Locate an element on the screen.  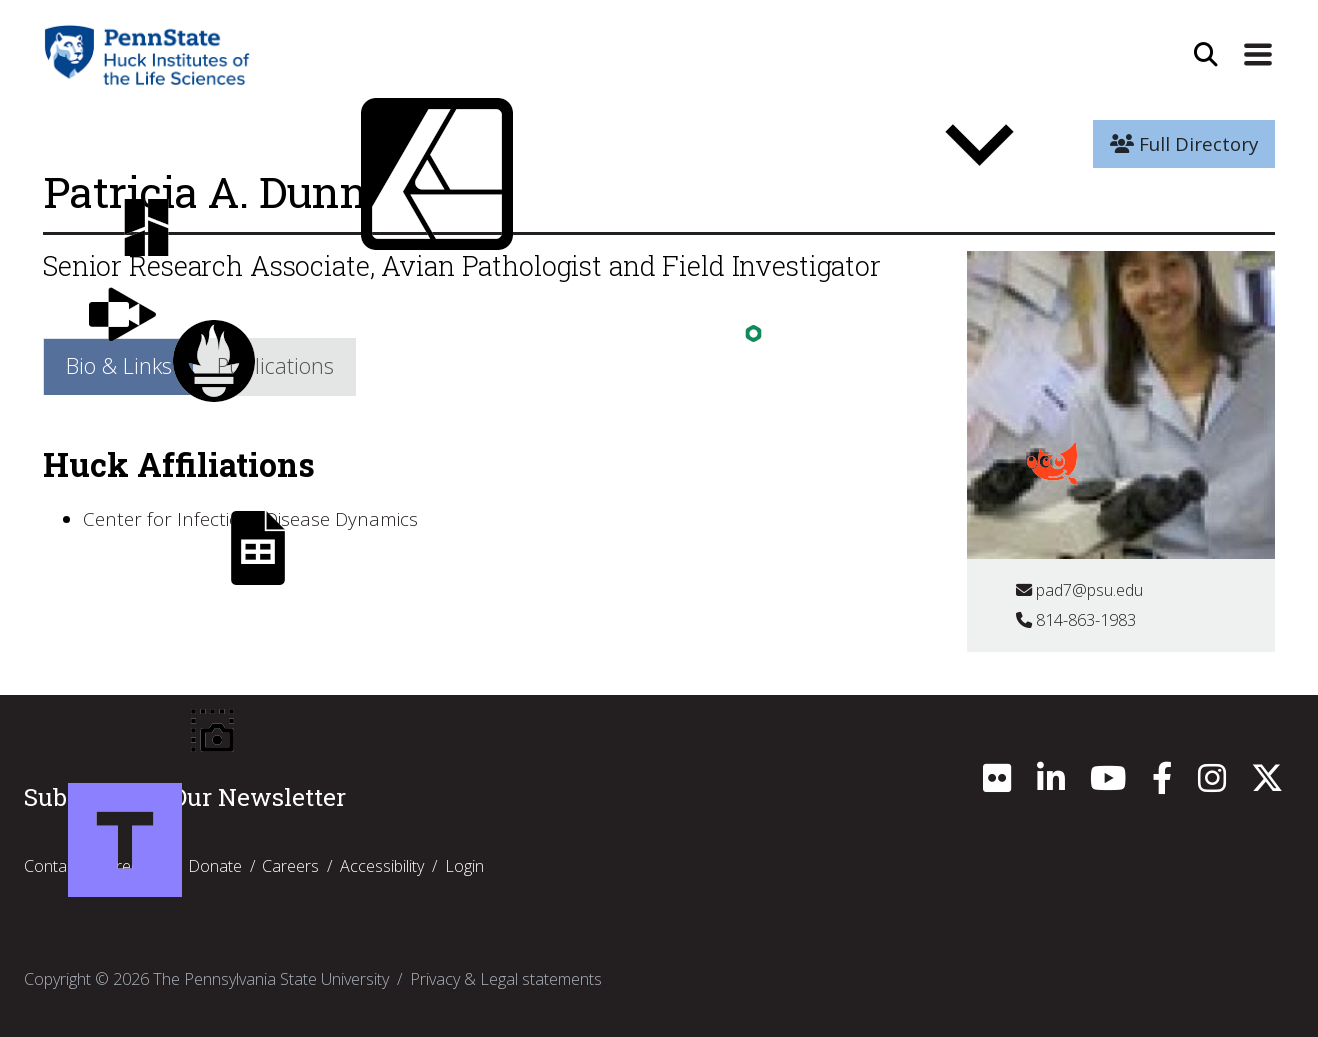
open GIMP image editor is located at coordinates (1052, 464).